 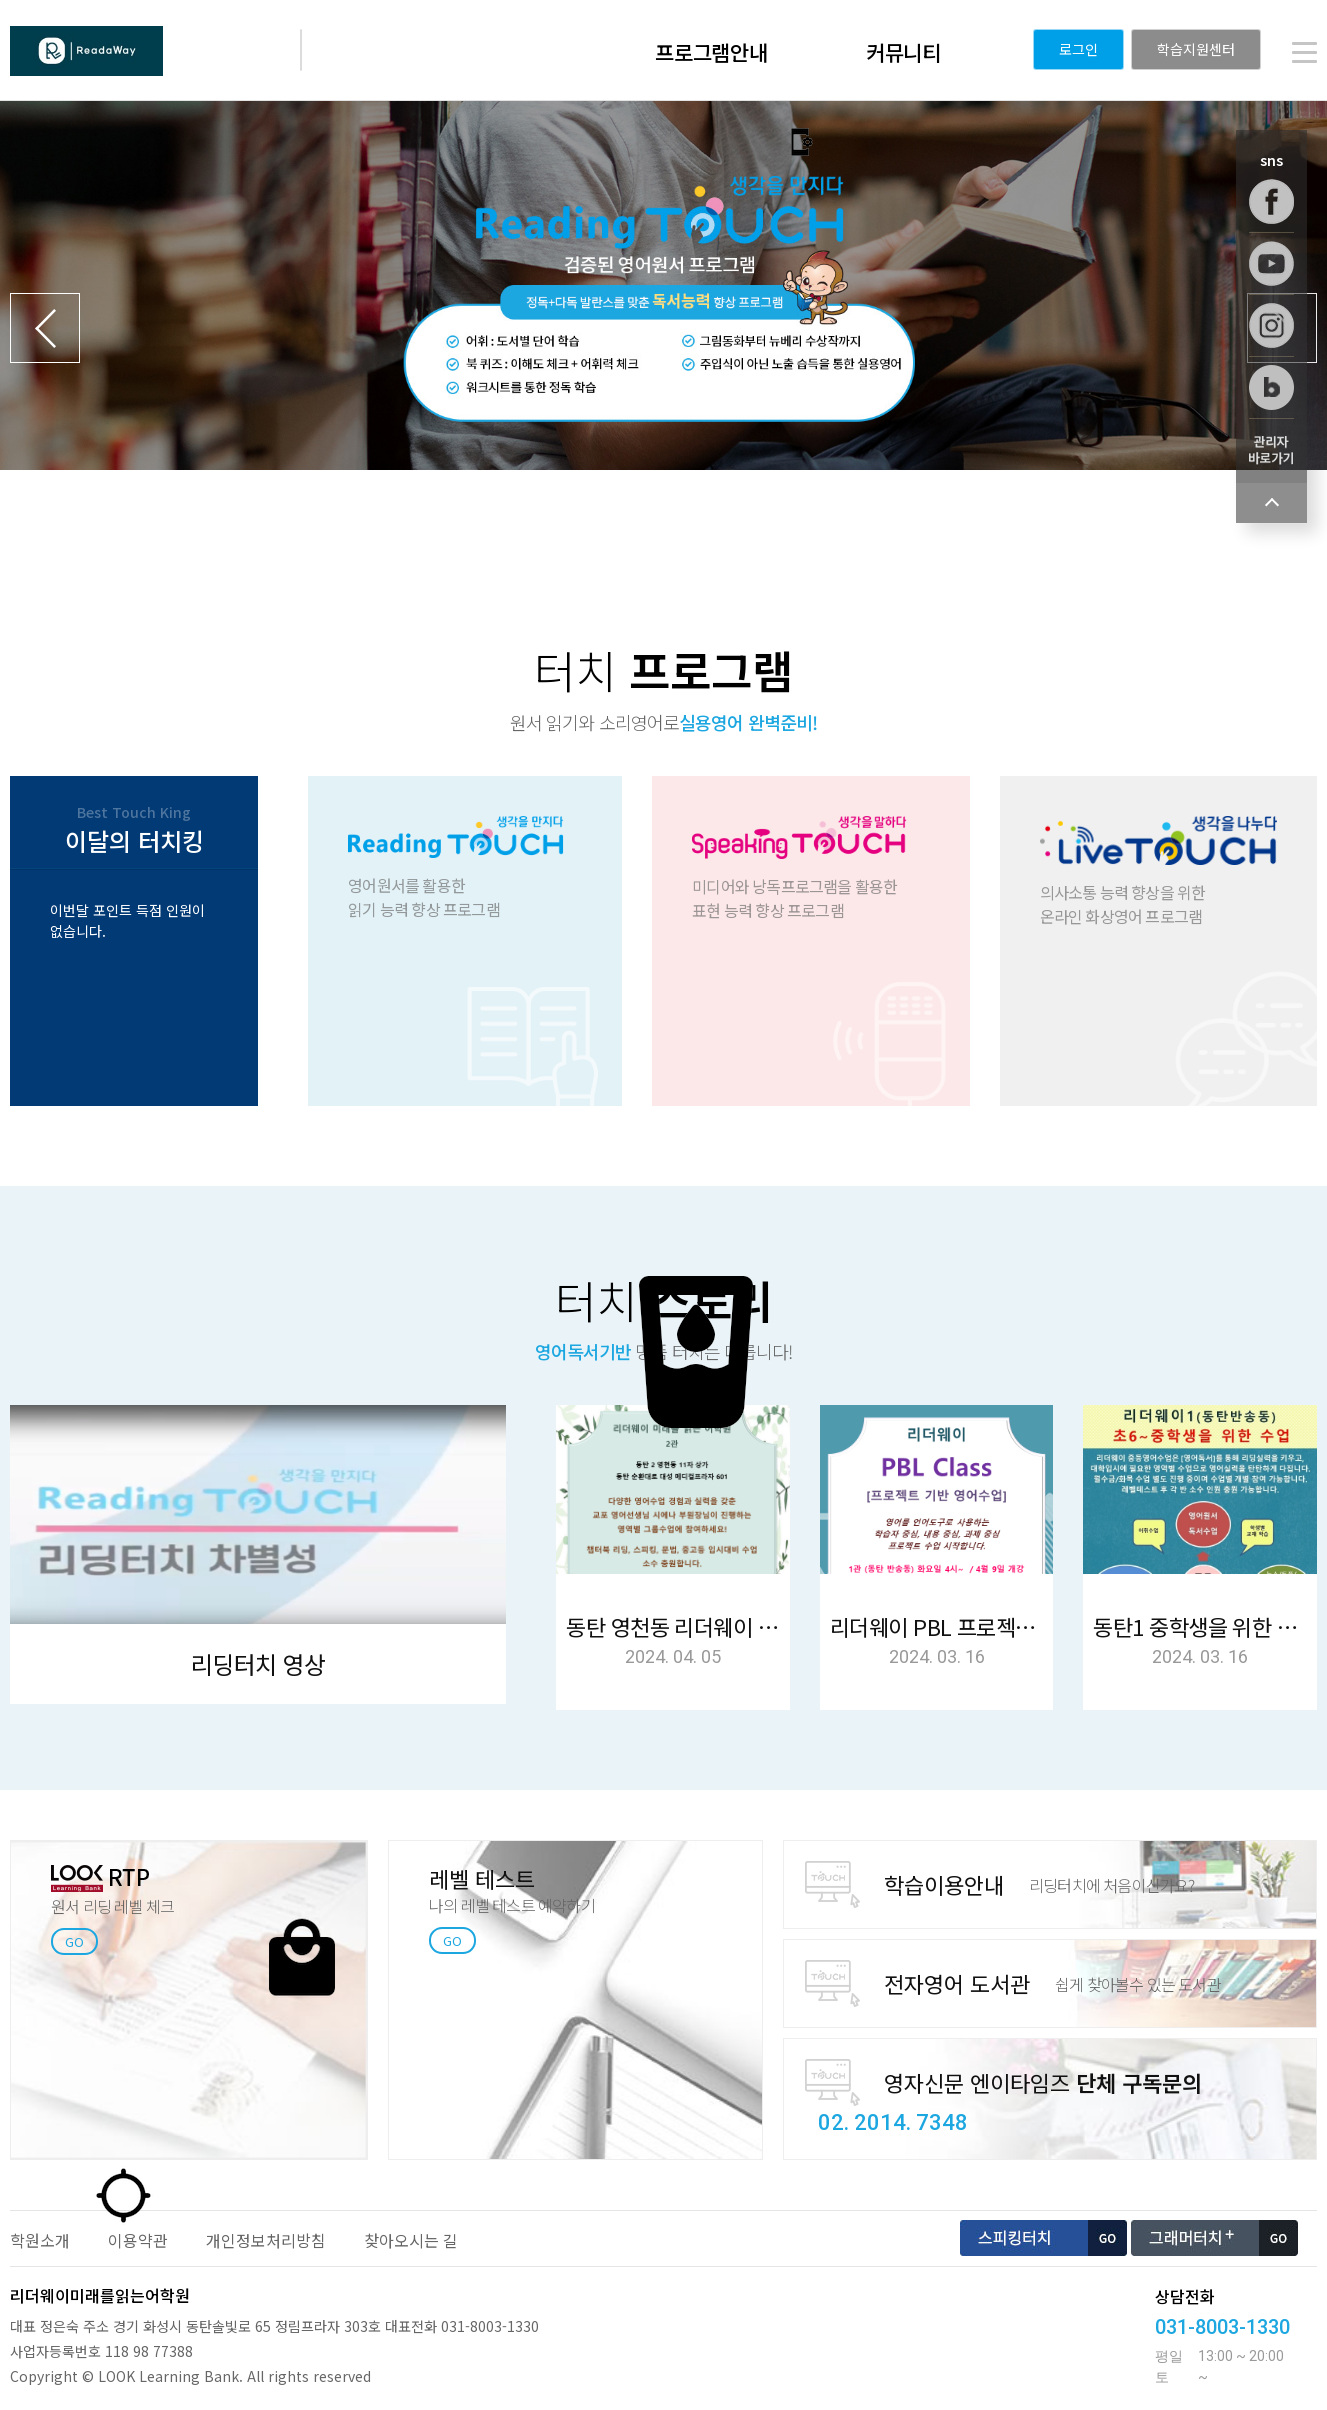 What do you see at coordinates (302, 1959) in the screenshot?
I see `open shopping or store section` at bounding box center [302, 1959].